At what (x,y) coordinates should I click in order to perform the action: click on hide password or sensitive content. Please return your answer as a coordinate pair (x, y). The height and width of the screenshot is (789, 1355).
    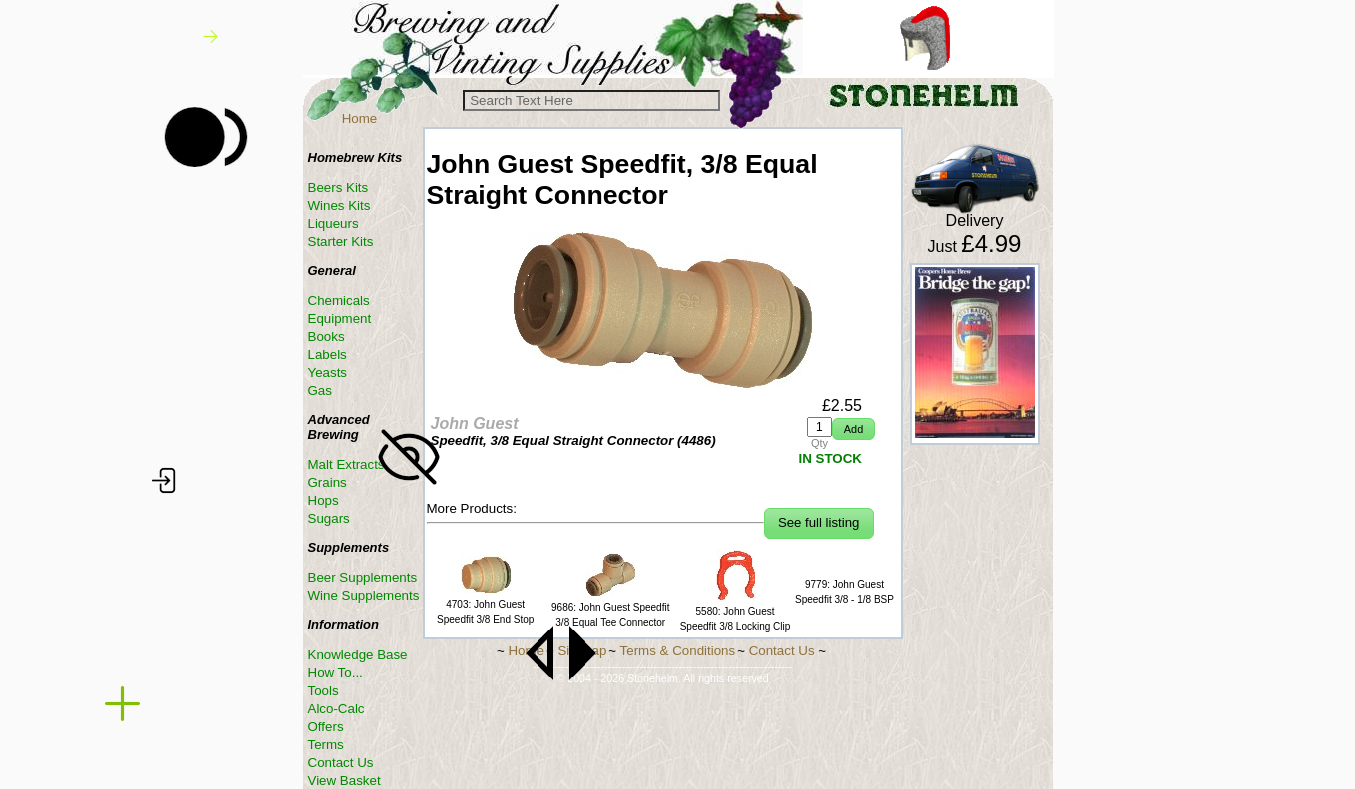
    Looking at the image, I should click on (409, 457).